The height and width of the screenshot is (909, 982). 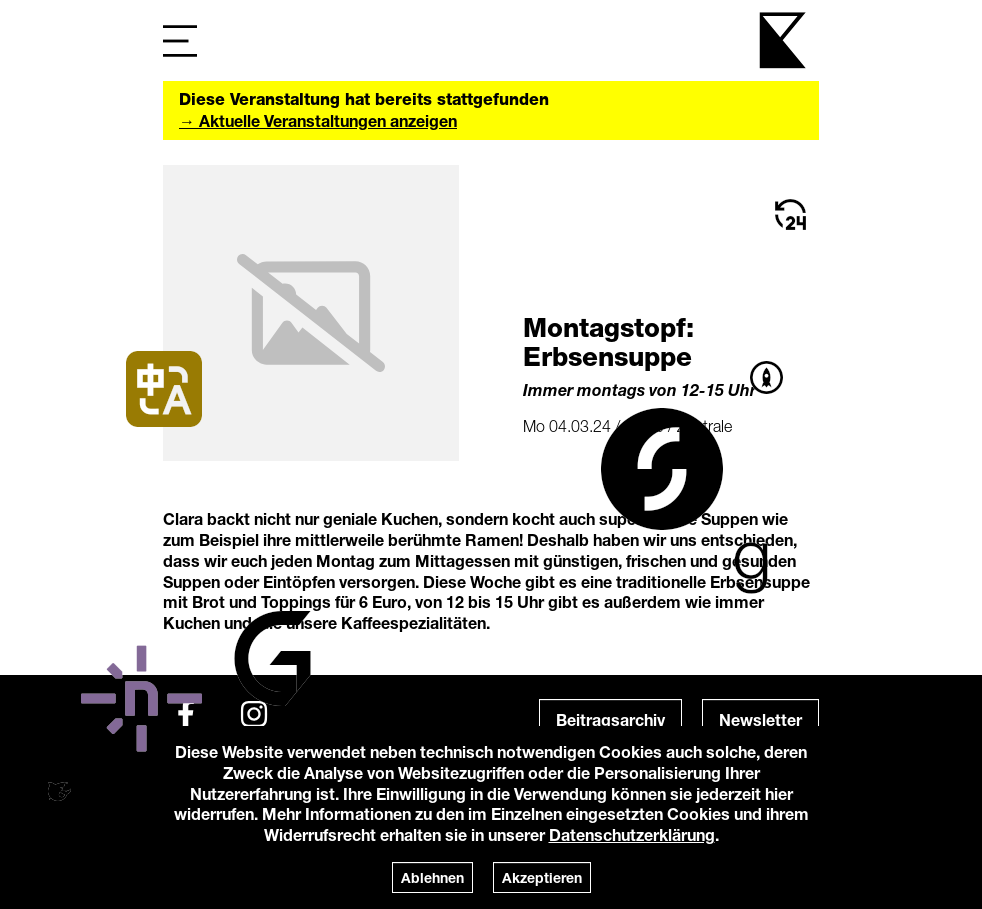 What do you see at coordinates (272, 658) in the screenshot?
I see `visit the Great Learning website or platform` at bounding box center [272, 658].